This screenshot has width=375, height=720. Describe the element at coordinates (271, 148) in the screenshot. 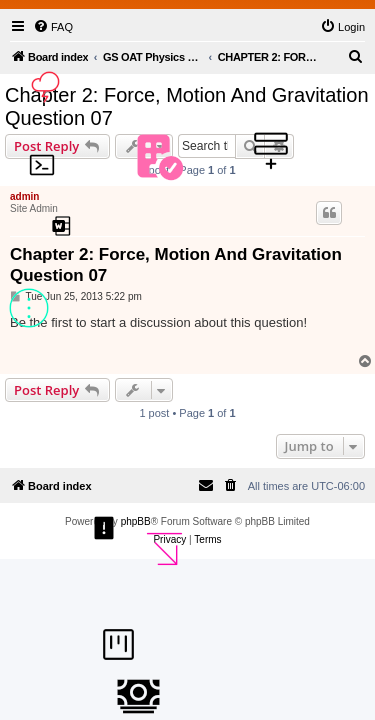

I see `add a new row to the bottom of a table` at that location.